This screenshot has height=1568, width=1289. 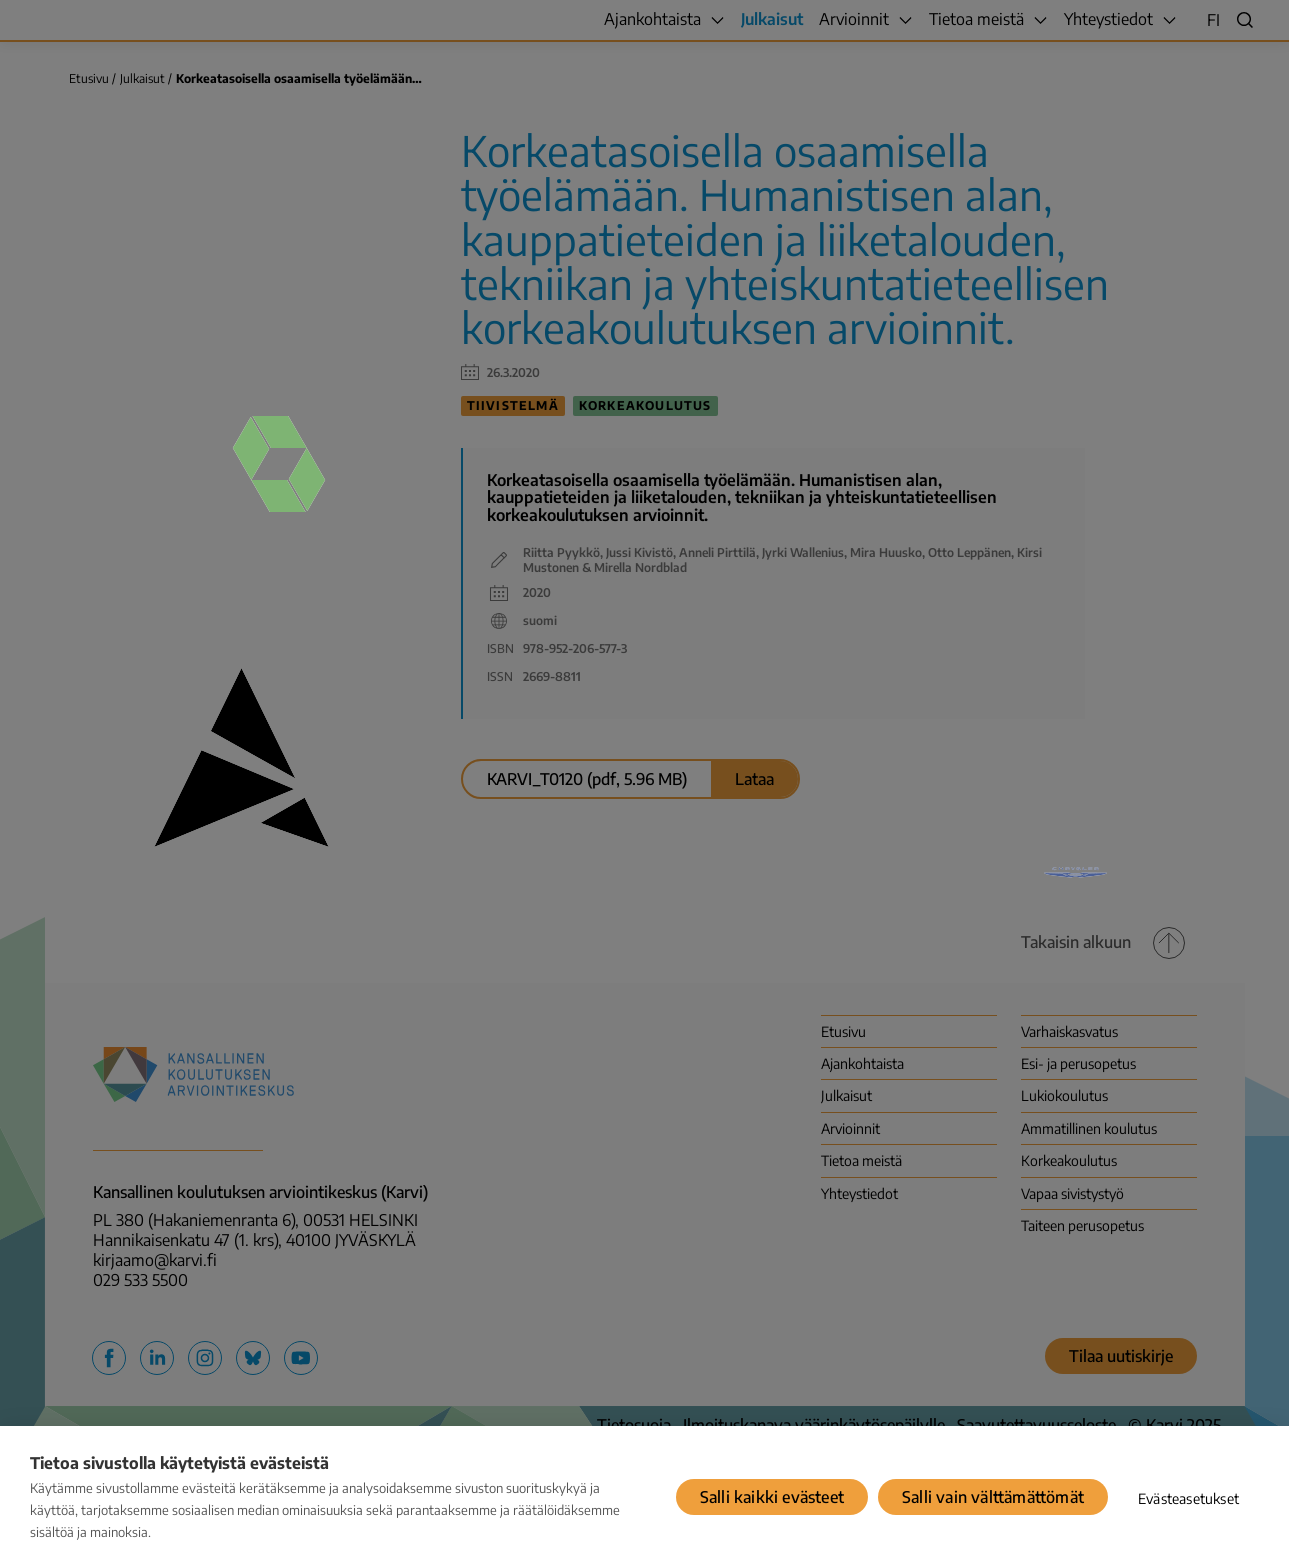 I want to click on hibernate framework logo, so click(x=279, y=464).